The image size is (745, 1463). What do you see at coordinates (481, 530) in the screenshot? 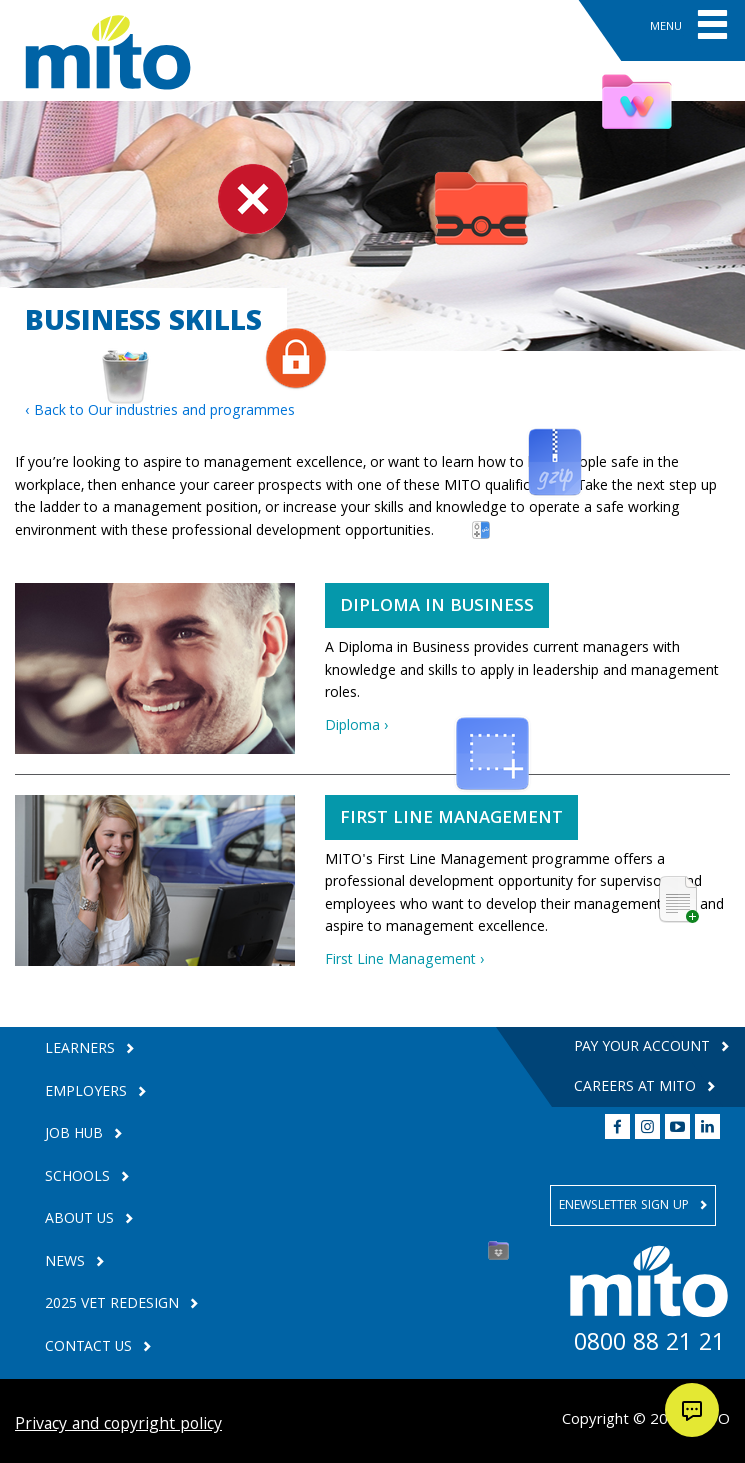
I see `open GNOME Characters app` at bounding box center [481, 530].